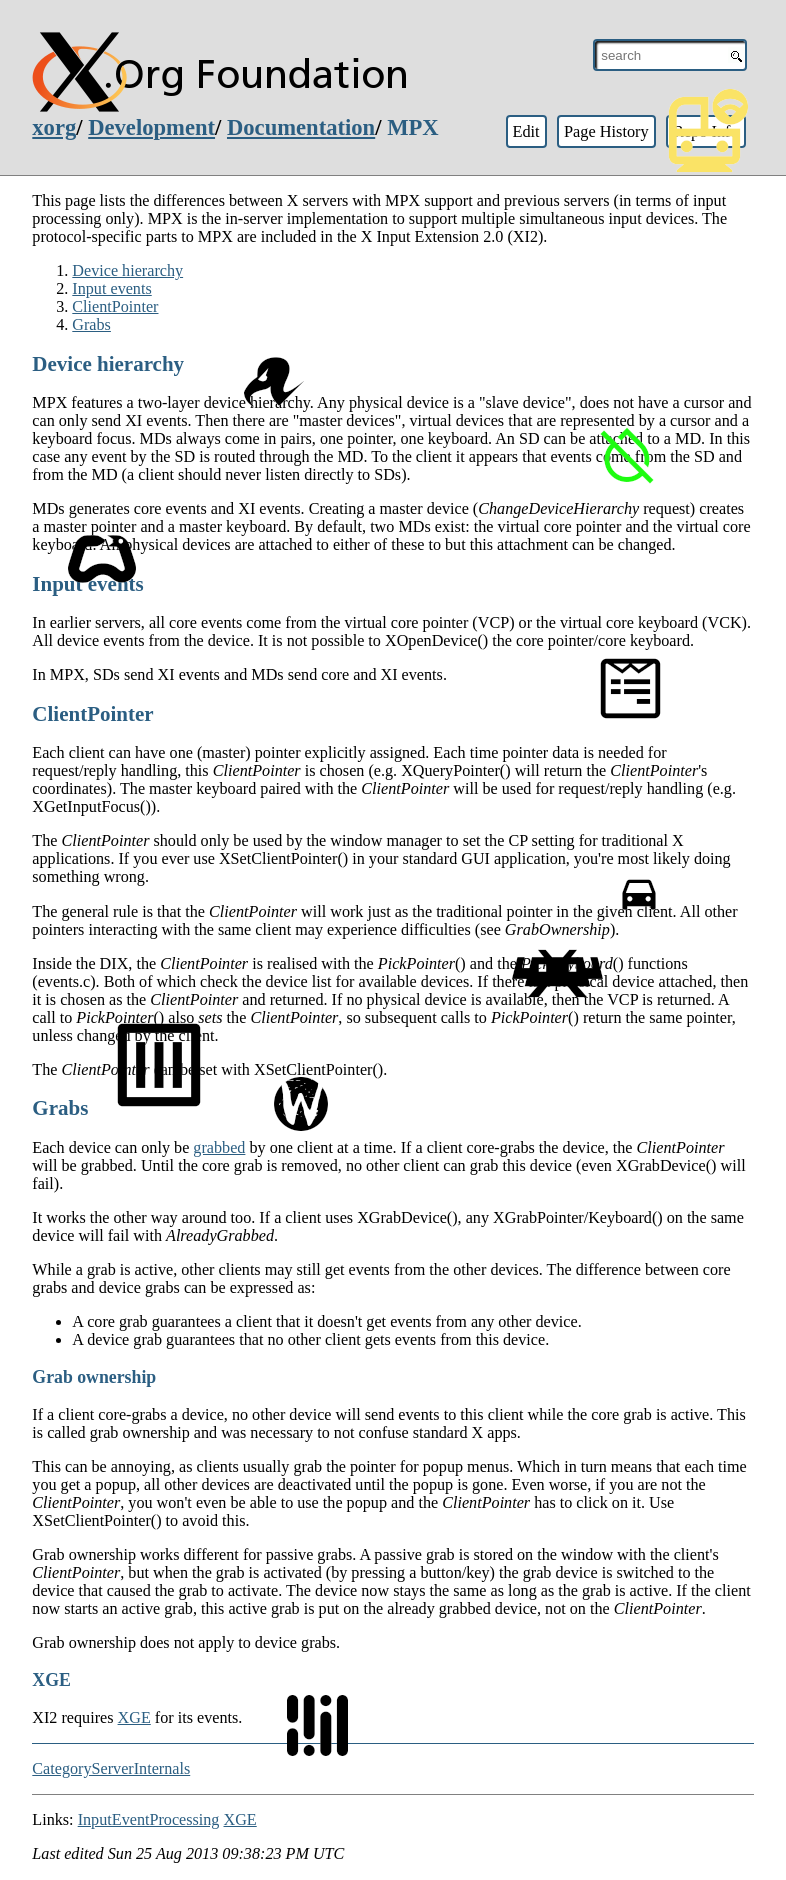 The height and width of the screenshot is (1880, 786). Describe the element at coordinates (557, 973) in the screenshot. I see `open RetroArch emulator app` at that location.